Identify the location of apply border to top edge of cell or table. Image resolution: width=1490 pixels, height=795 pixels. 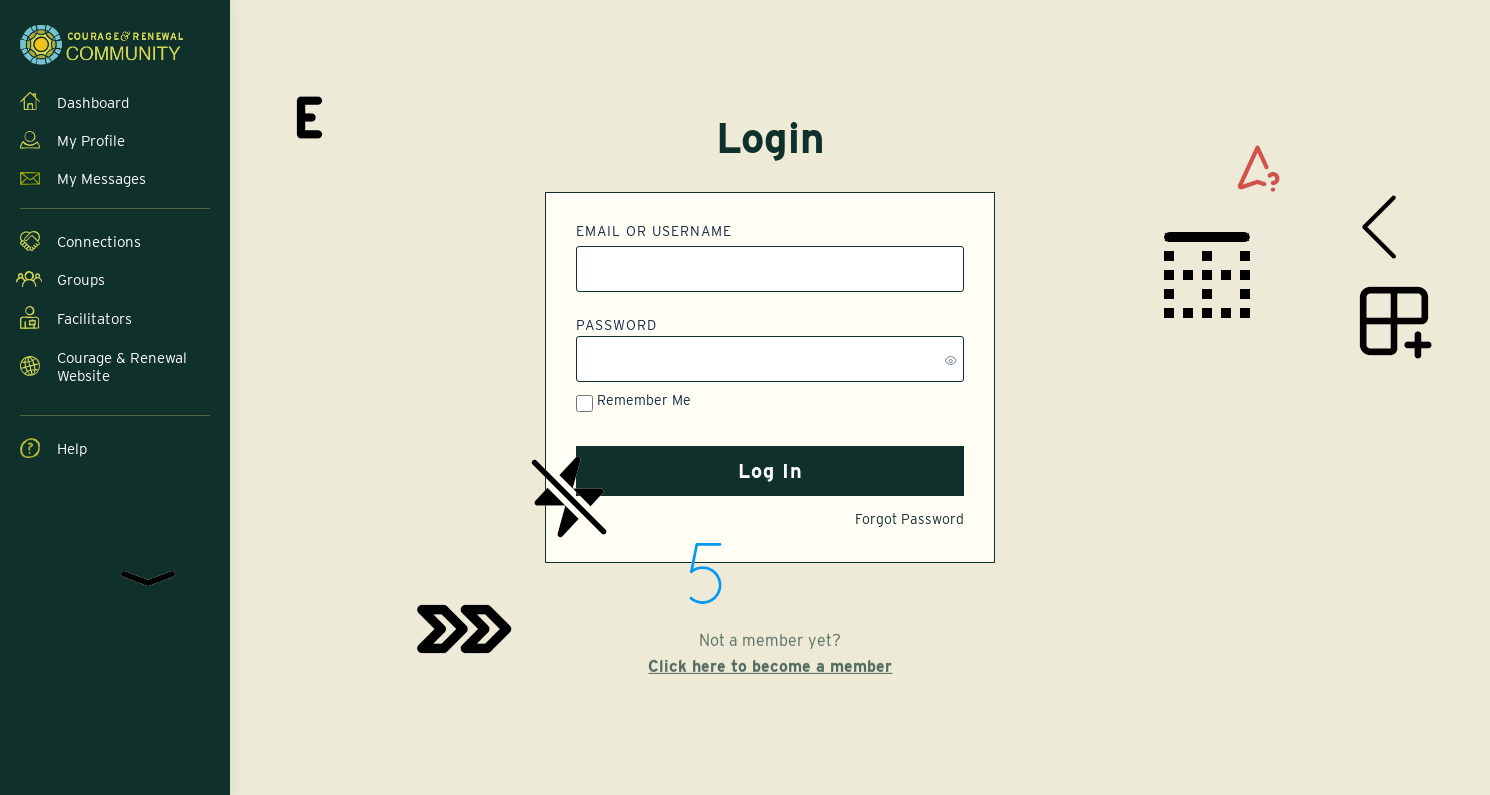
(1207, 275).